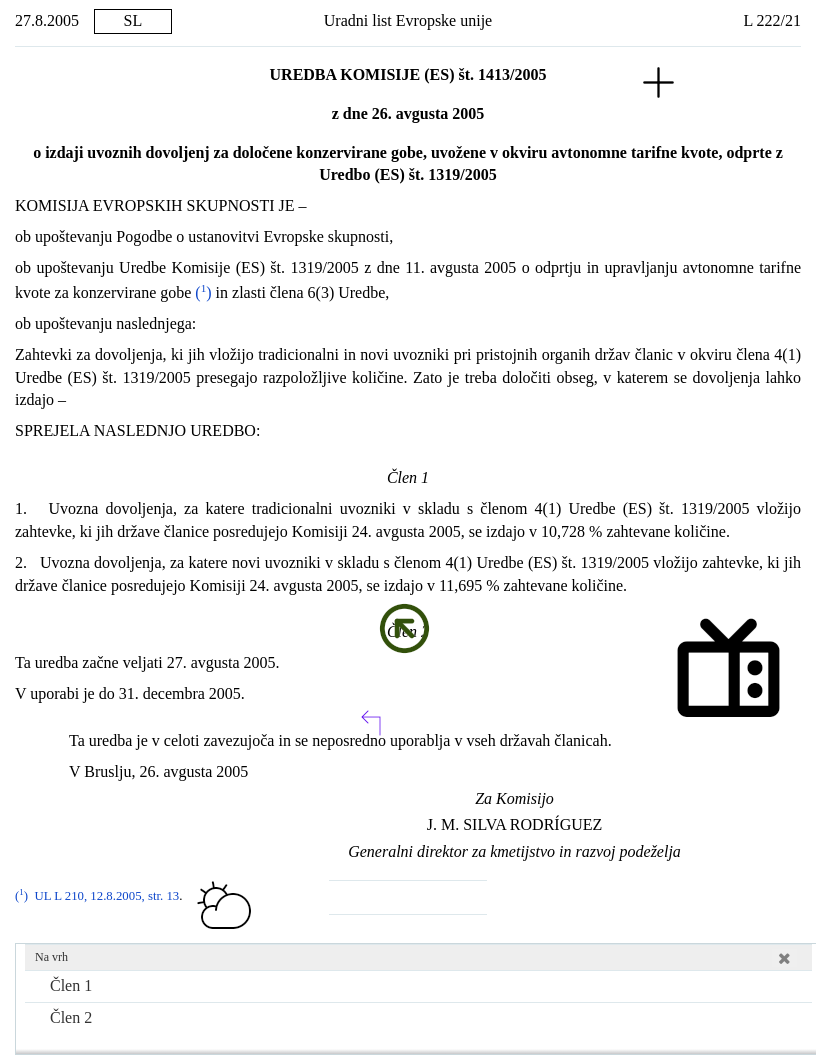 The height and width of the screenshot is (1055, 816). What do you see at coordinates (658, 82) in the screenshot?
I see `add a new item` at bounding box center [658, 82].